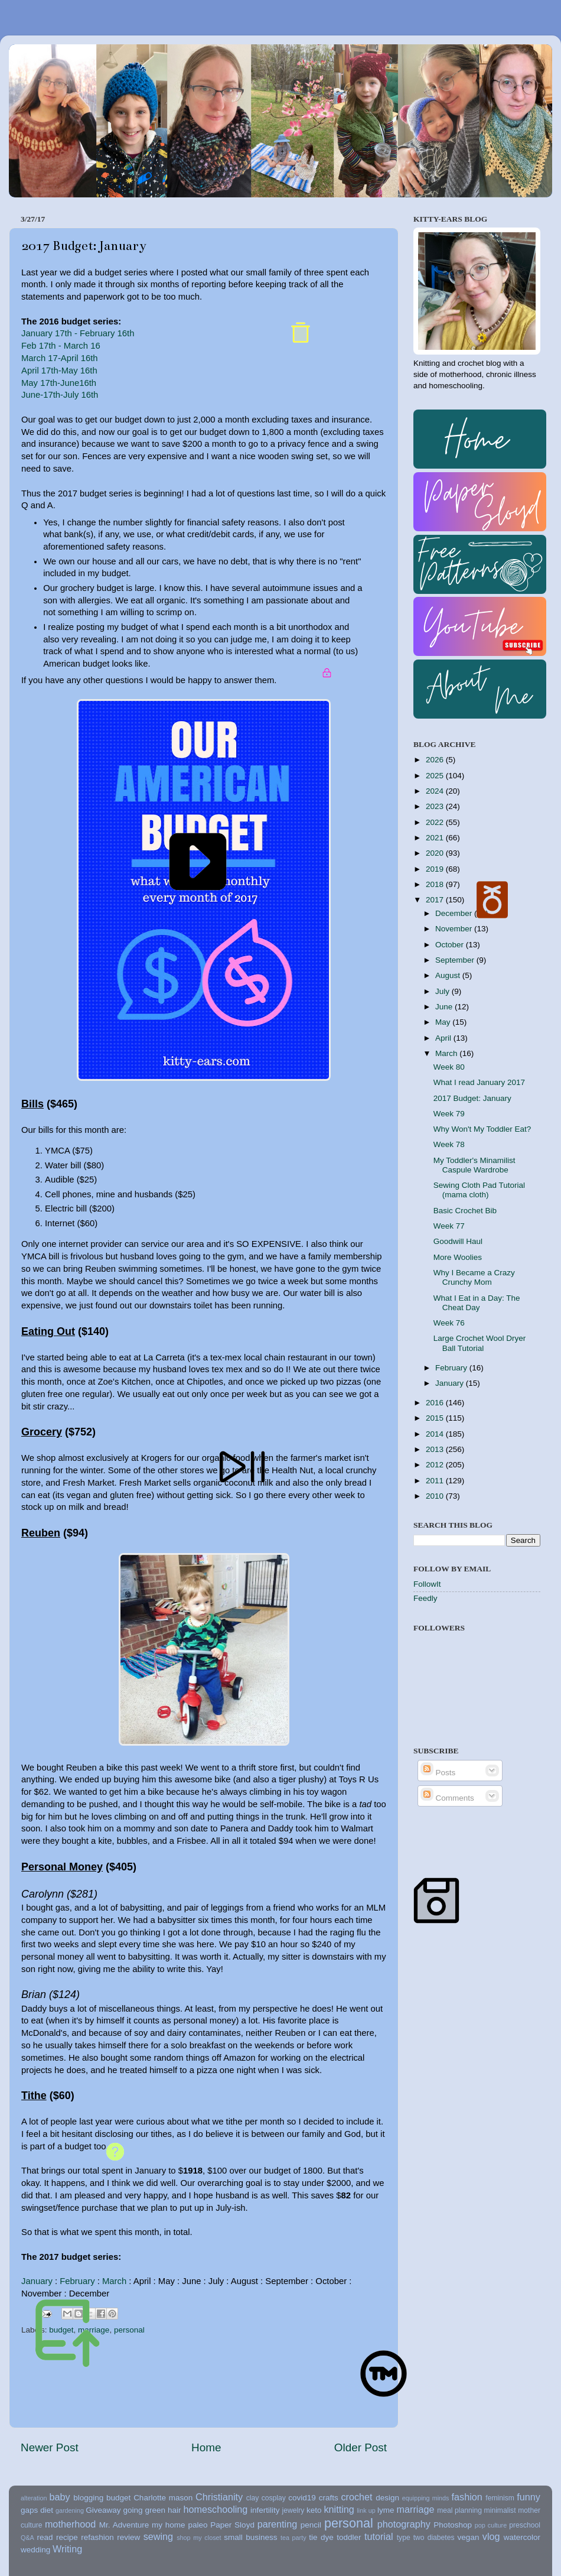 This screenshot has width=561, height=2576. Describe the element at coordinates (66, 2330) in the screenshot. I see `upload a book or document` at that location.